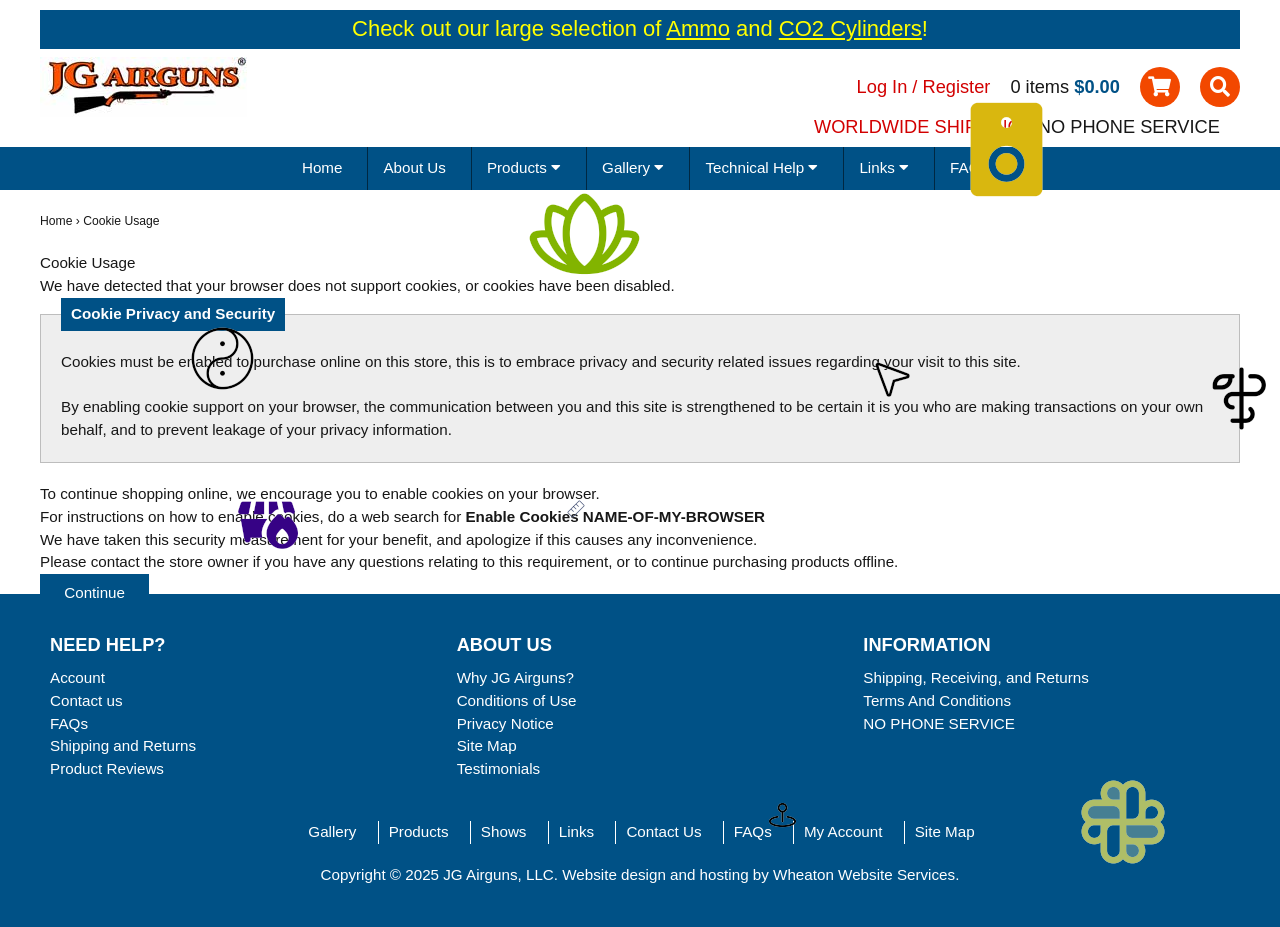 This screenshot has height=927, width=1280. What do you see at coordinates (584, 237) in the screenshot?
I see `access meditation or mindfulness features` at bounding box center [584, 237].